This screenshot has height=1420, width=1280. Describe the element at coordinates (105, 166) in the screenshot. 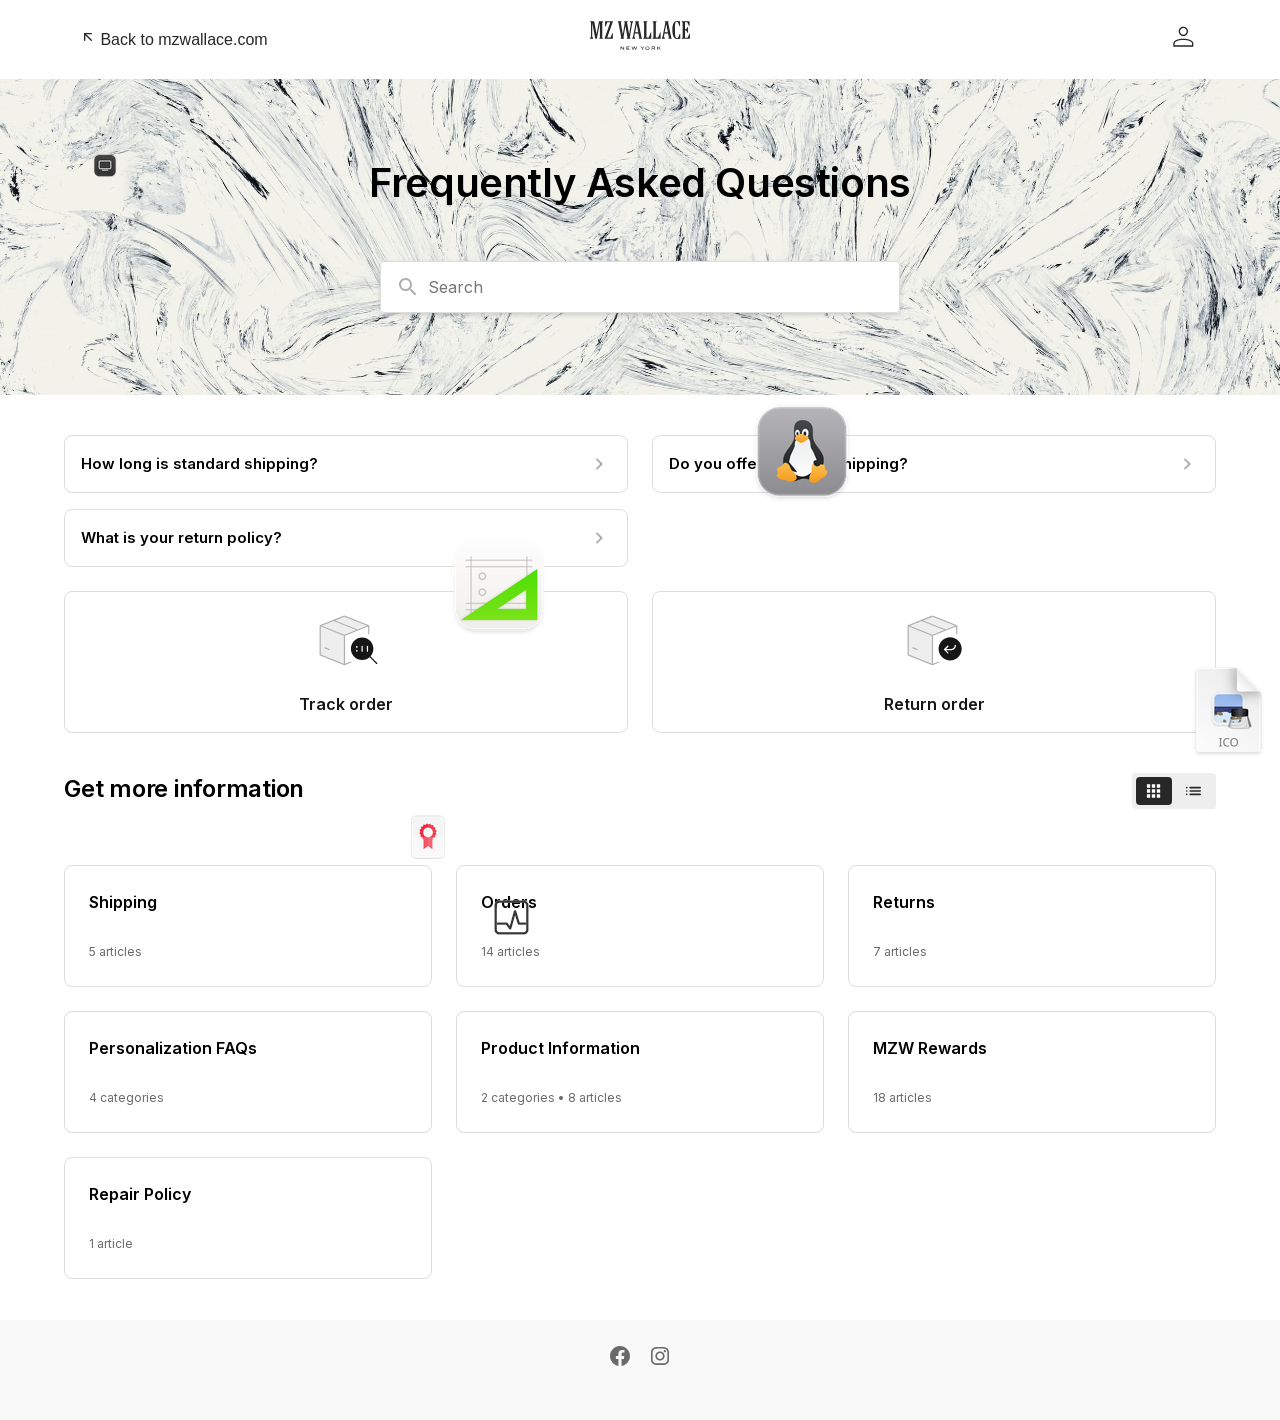

I see `open display preferences` at that location.